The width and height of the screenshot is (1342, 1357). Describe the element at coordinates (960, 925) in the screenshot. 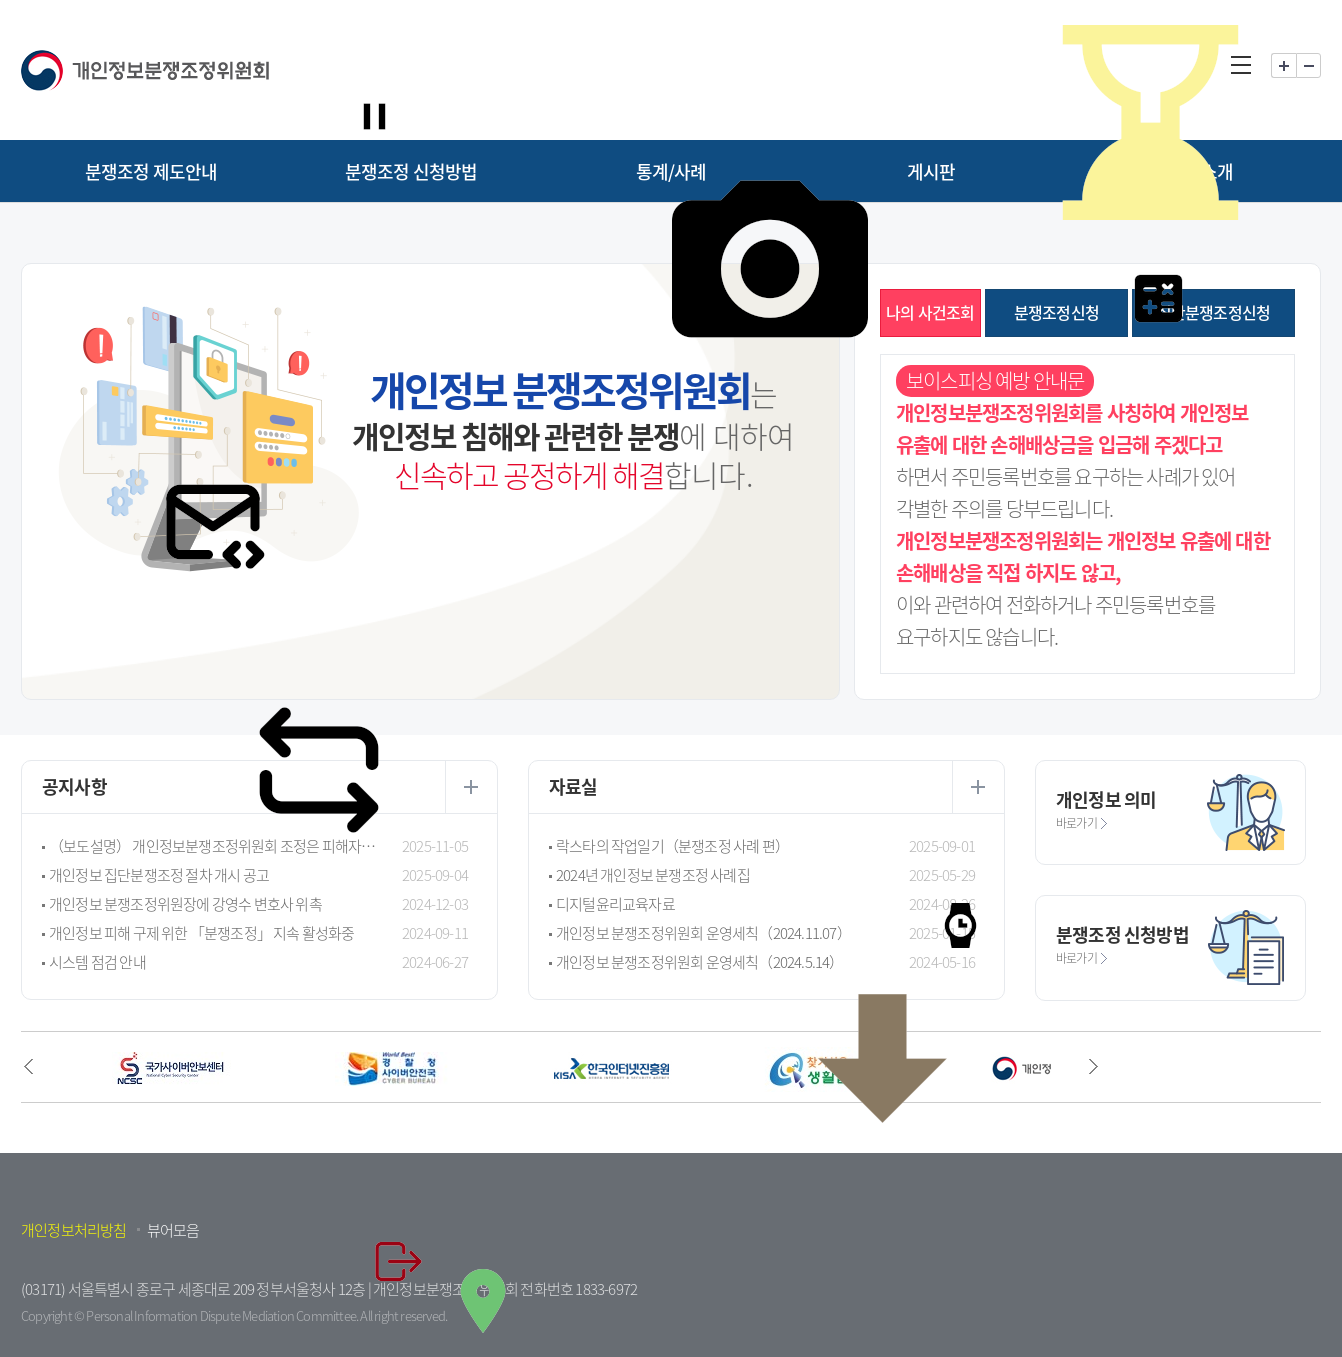

I see `view time or clock settings` at that location.